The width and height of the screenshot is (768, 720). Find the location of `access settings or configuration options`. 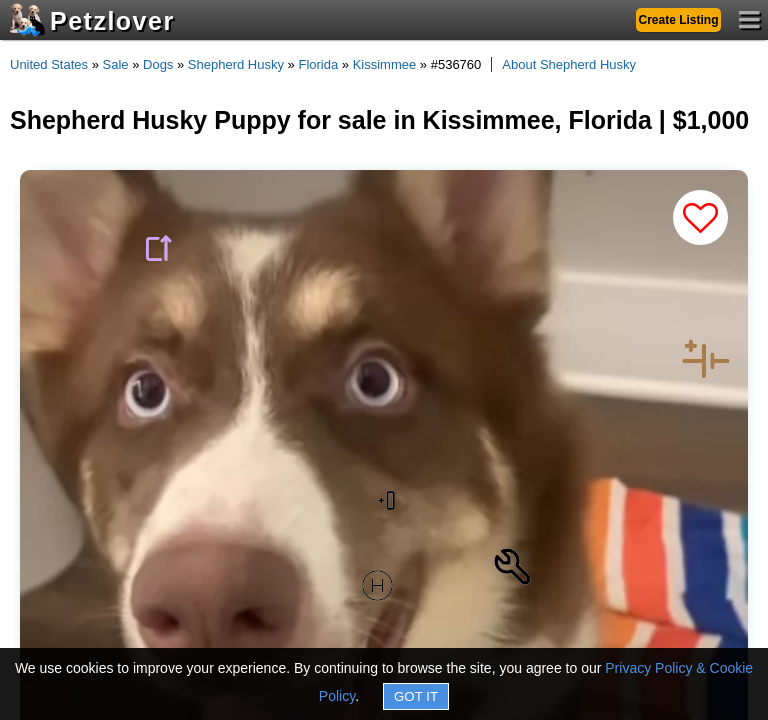

access settings or configuration options is located at coordinates (512, 566).